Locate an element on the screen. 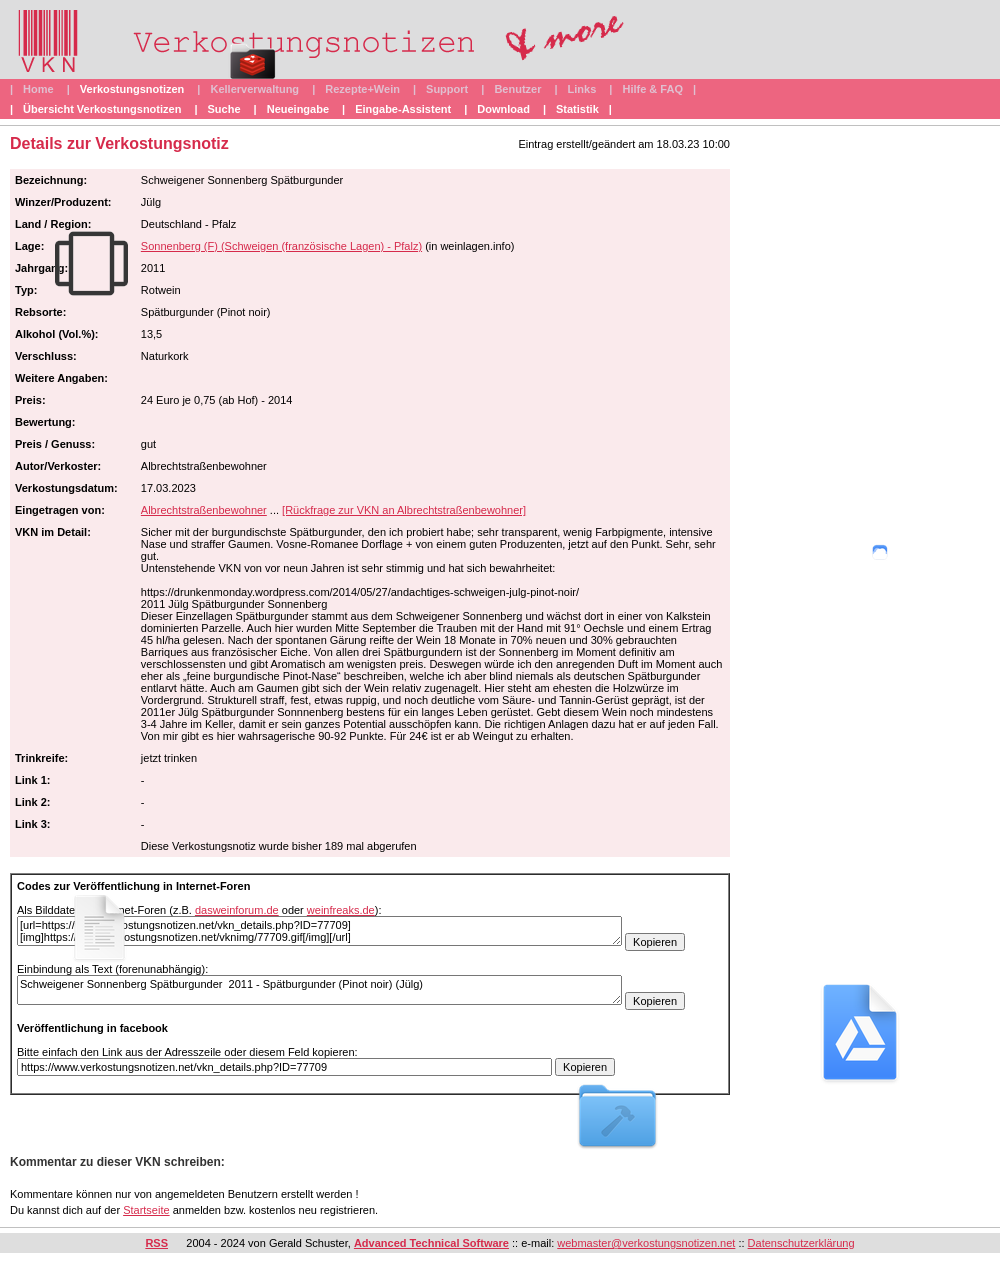 The width and height of the screenshot is (1000, 1281). access multitasking or window management settings is located at coordinates (91, 263).